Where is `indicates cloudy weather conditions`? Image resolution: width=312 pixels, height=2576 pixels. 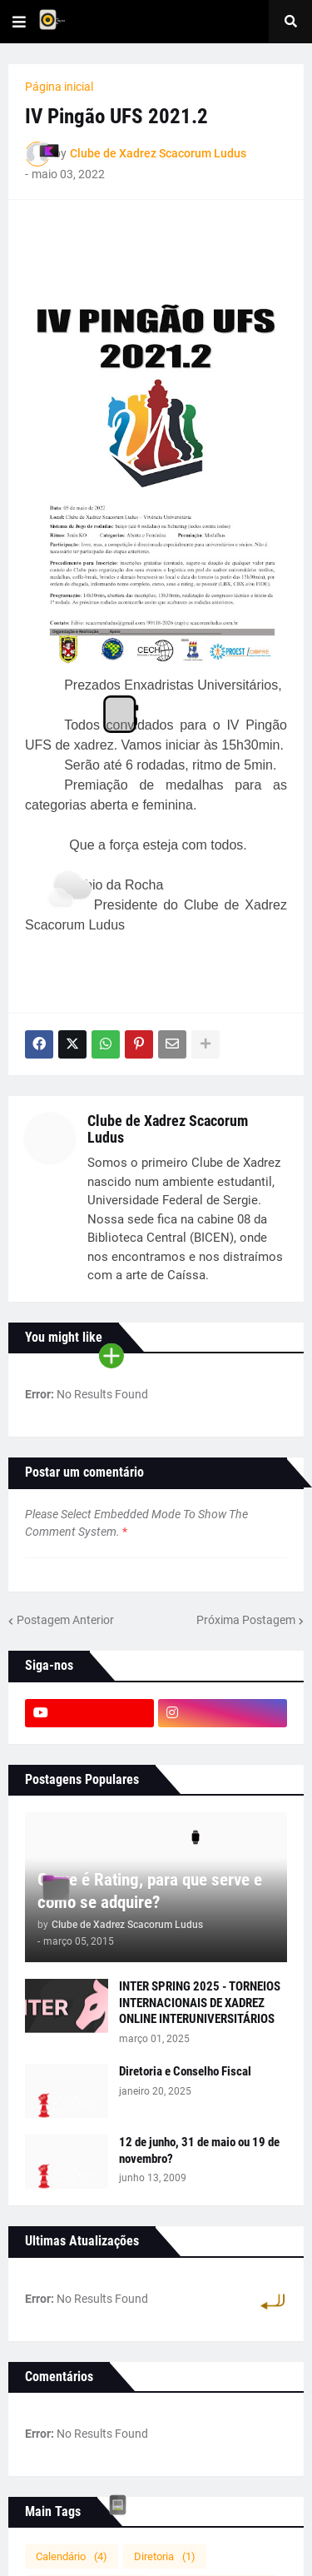 indicates cloudy weather conditions is located at coordinates (69, 889).